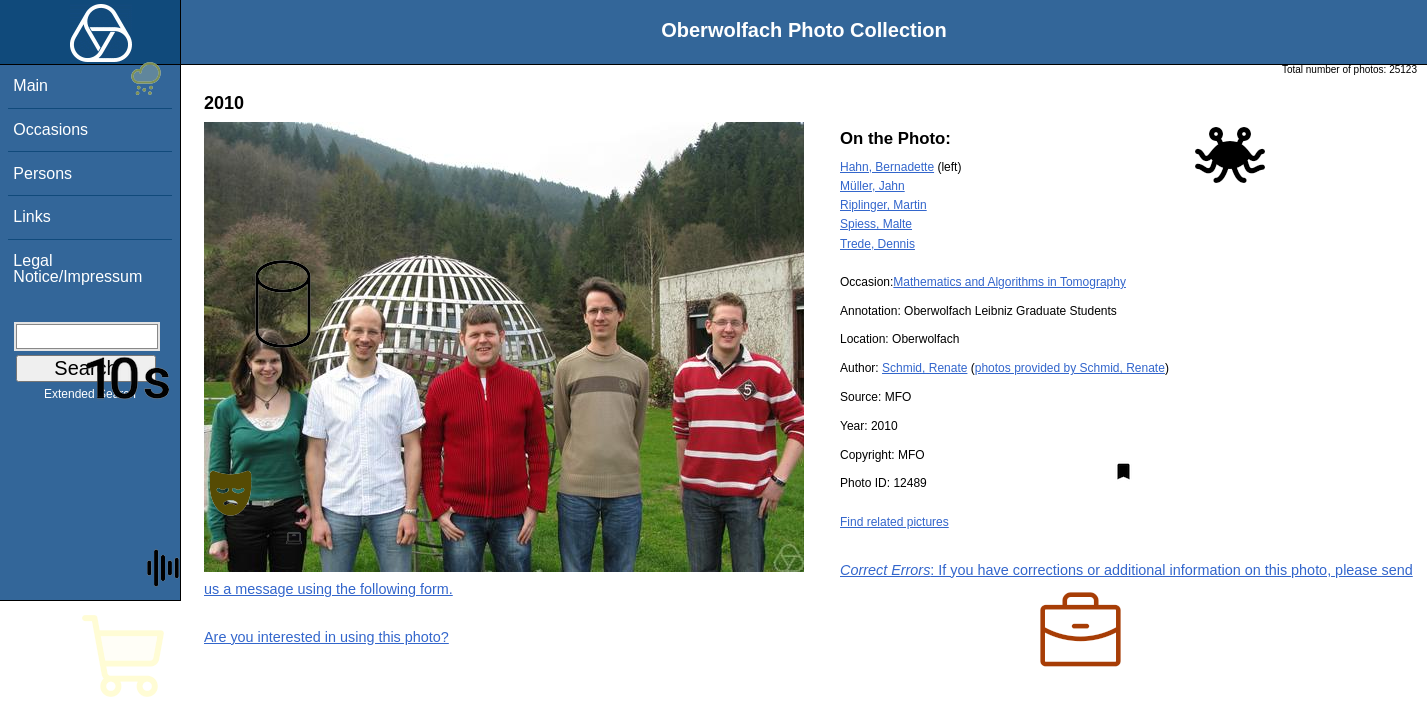 The width and height of the screenshot is (1427, 720). Describe the element at coordinates (146, 78) in the screenshot. I see `indicates snowy weather conditions` at that location.